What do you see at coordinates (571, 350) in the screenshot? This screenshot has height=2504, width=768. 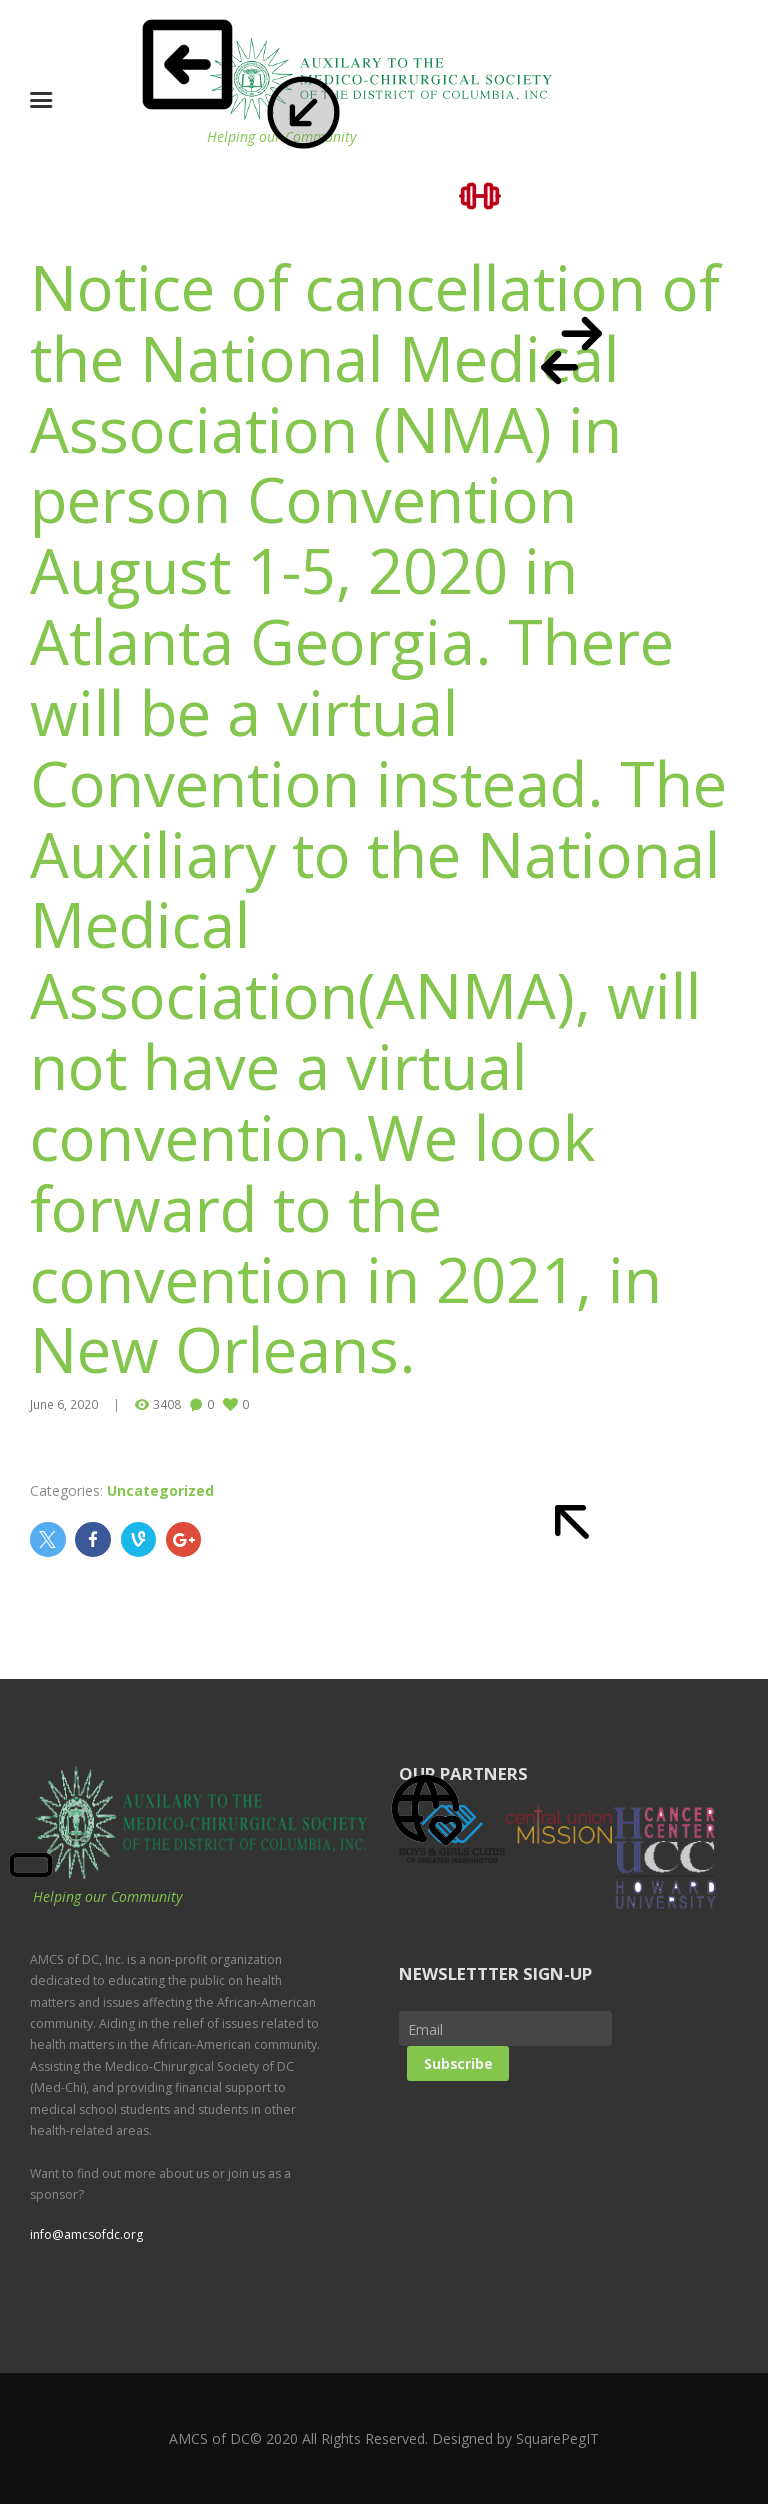 I see `swap or exchange items` at bounding box center [571, 350].